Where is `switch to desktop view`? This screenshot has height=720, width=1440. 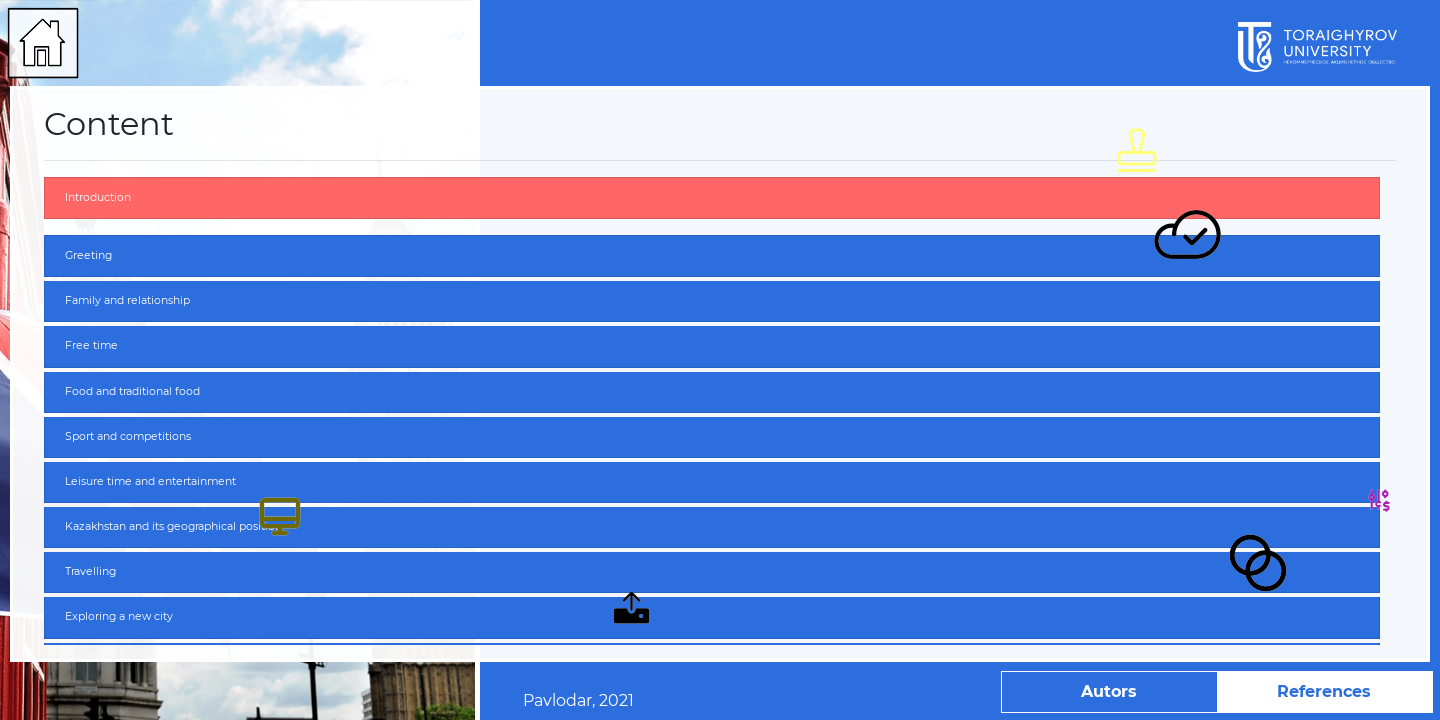 switch to desktop view is located at coordinates (280, 515).